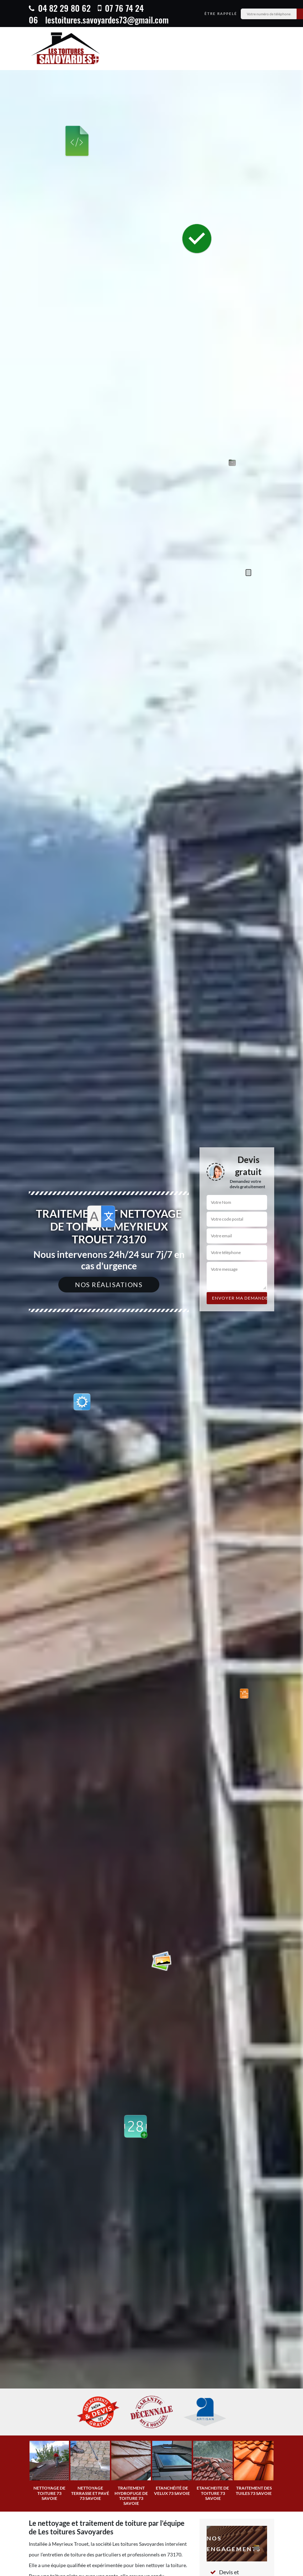  Describe the element at coordinates (248, 572) in the screenshot. I see `iPad device with Face ID in sidebar navigation` at that location.